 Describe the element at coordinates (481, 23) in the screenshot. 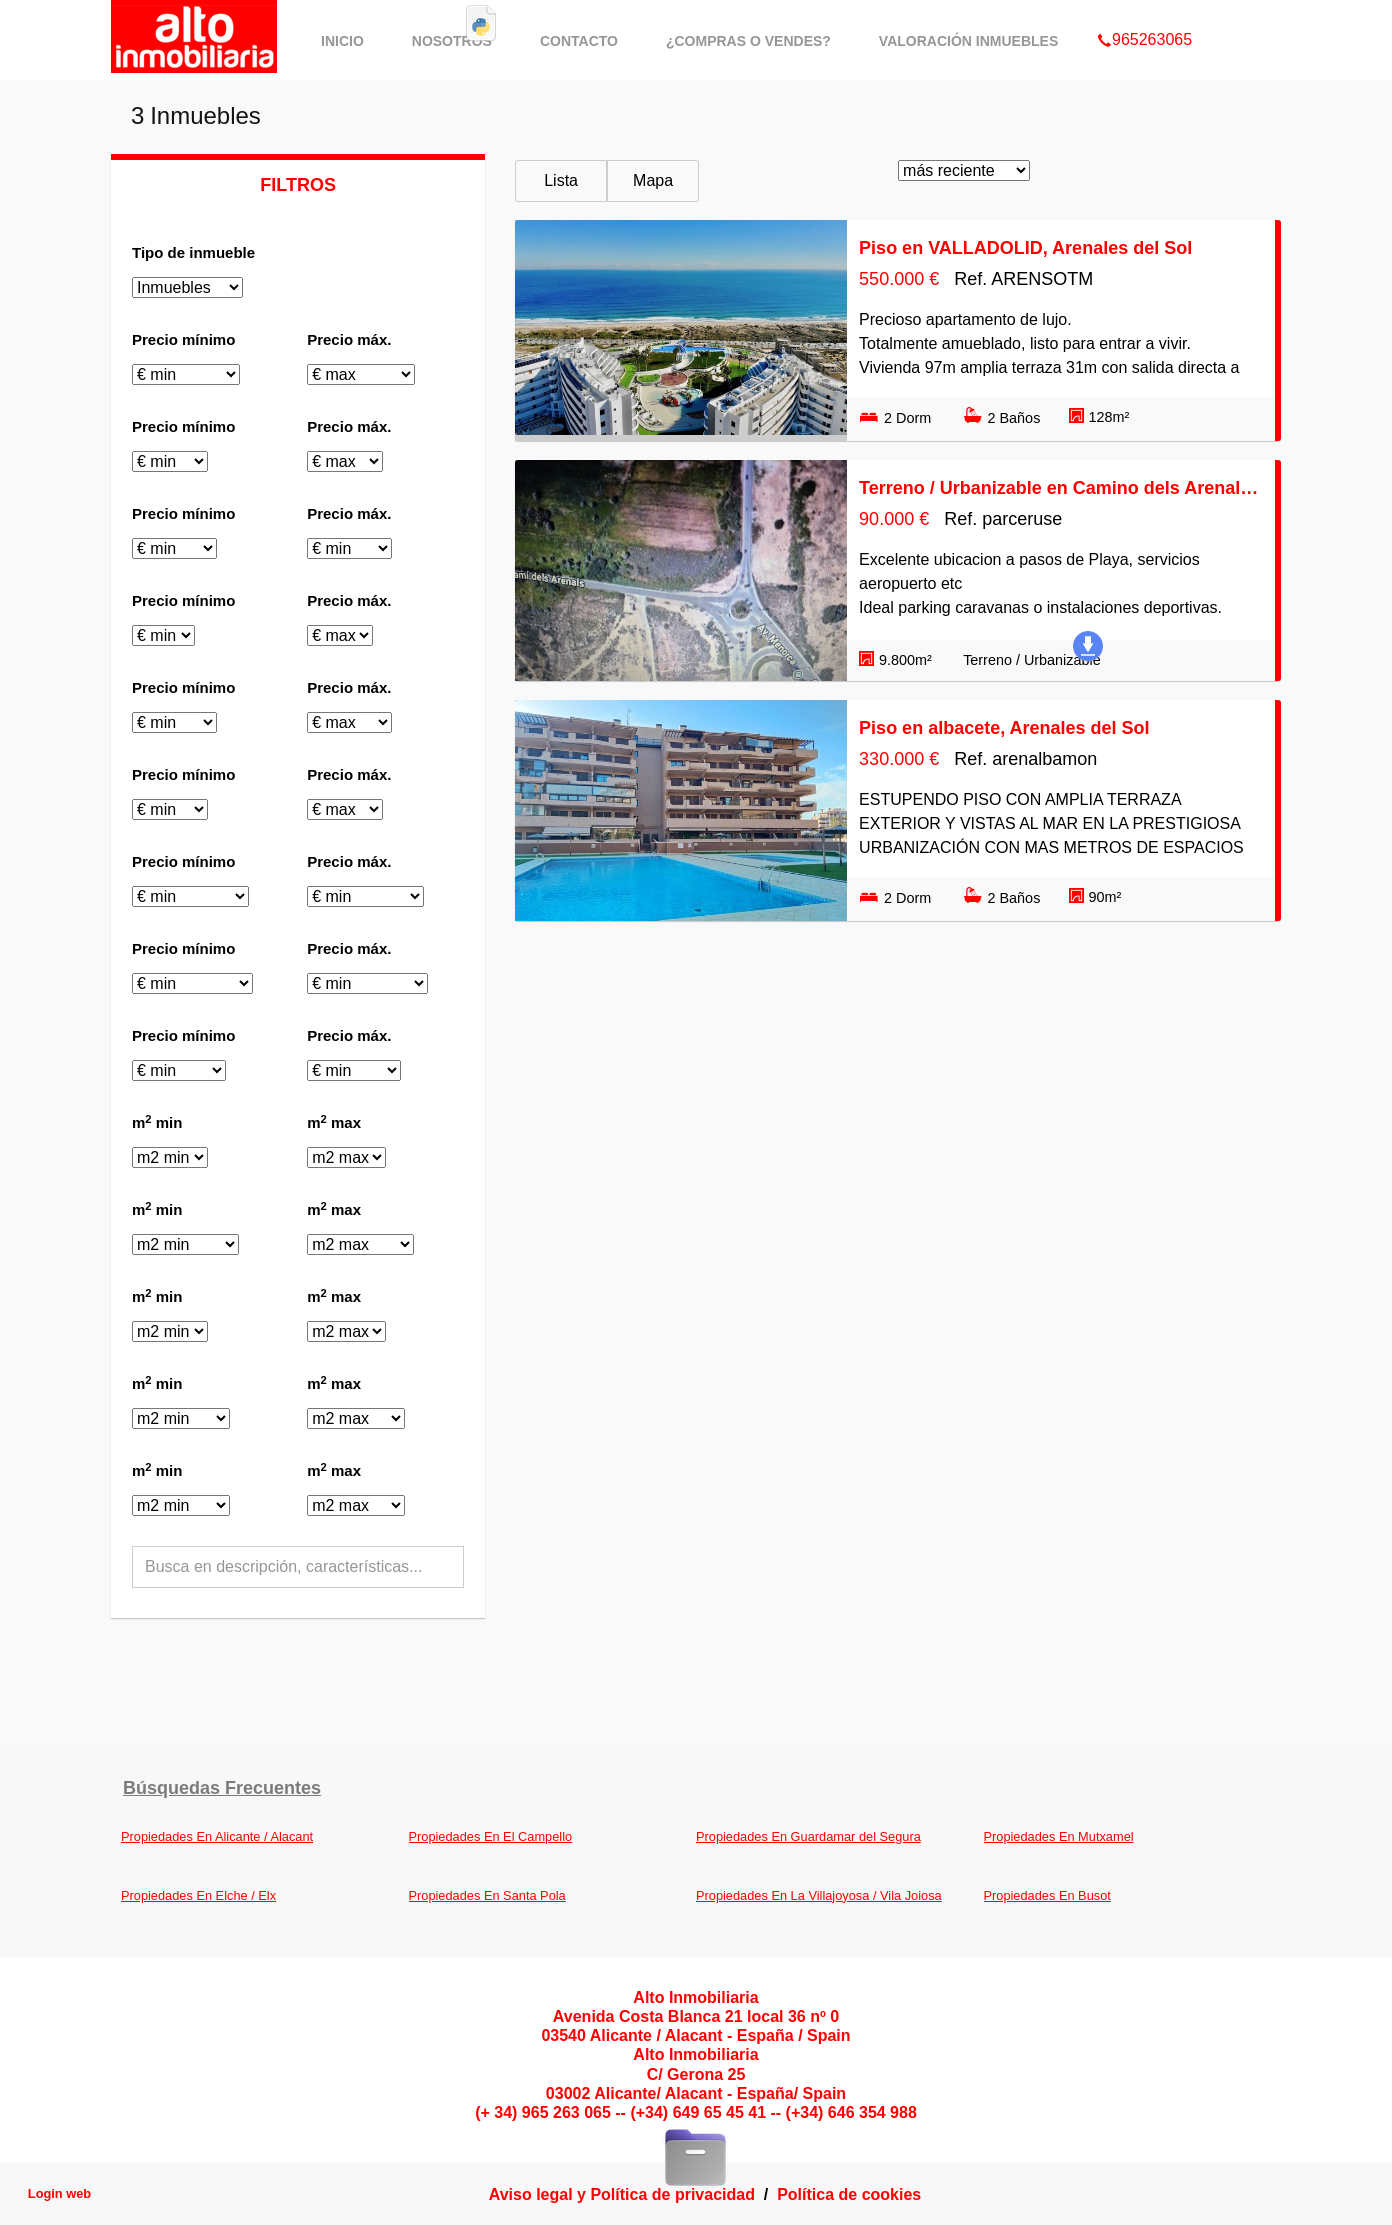

I see `a python script or source code file` at that location.